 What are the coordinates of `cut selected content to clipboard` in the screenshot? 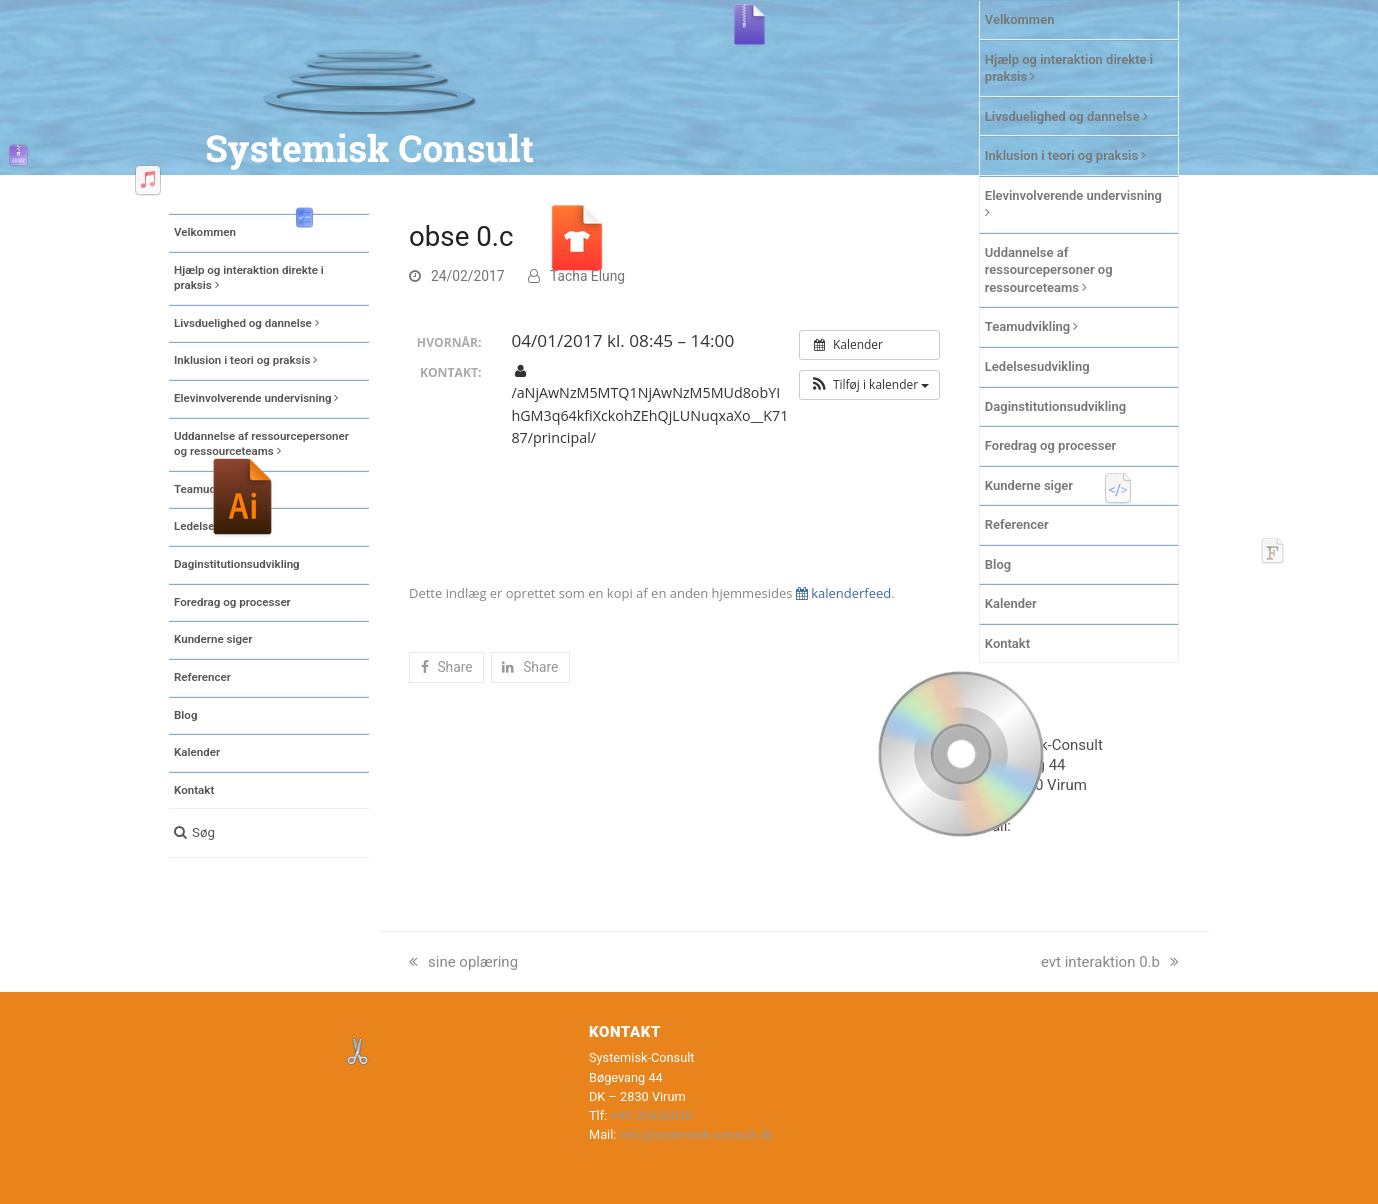 It's located at (357, 1051).